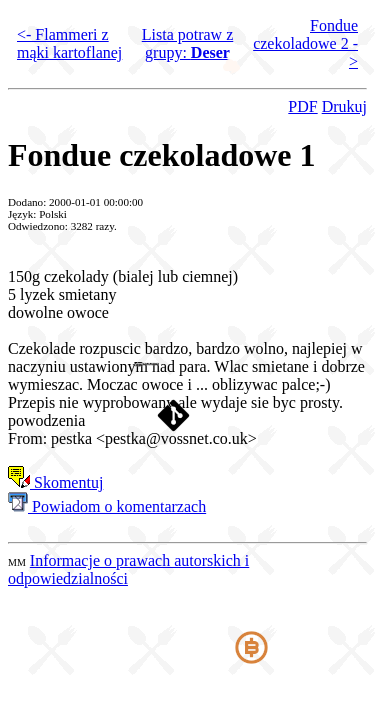  I want to click on git version control logo, so click(173, 415).